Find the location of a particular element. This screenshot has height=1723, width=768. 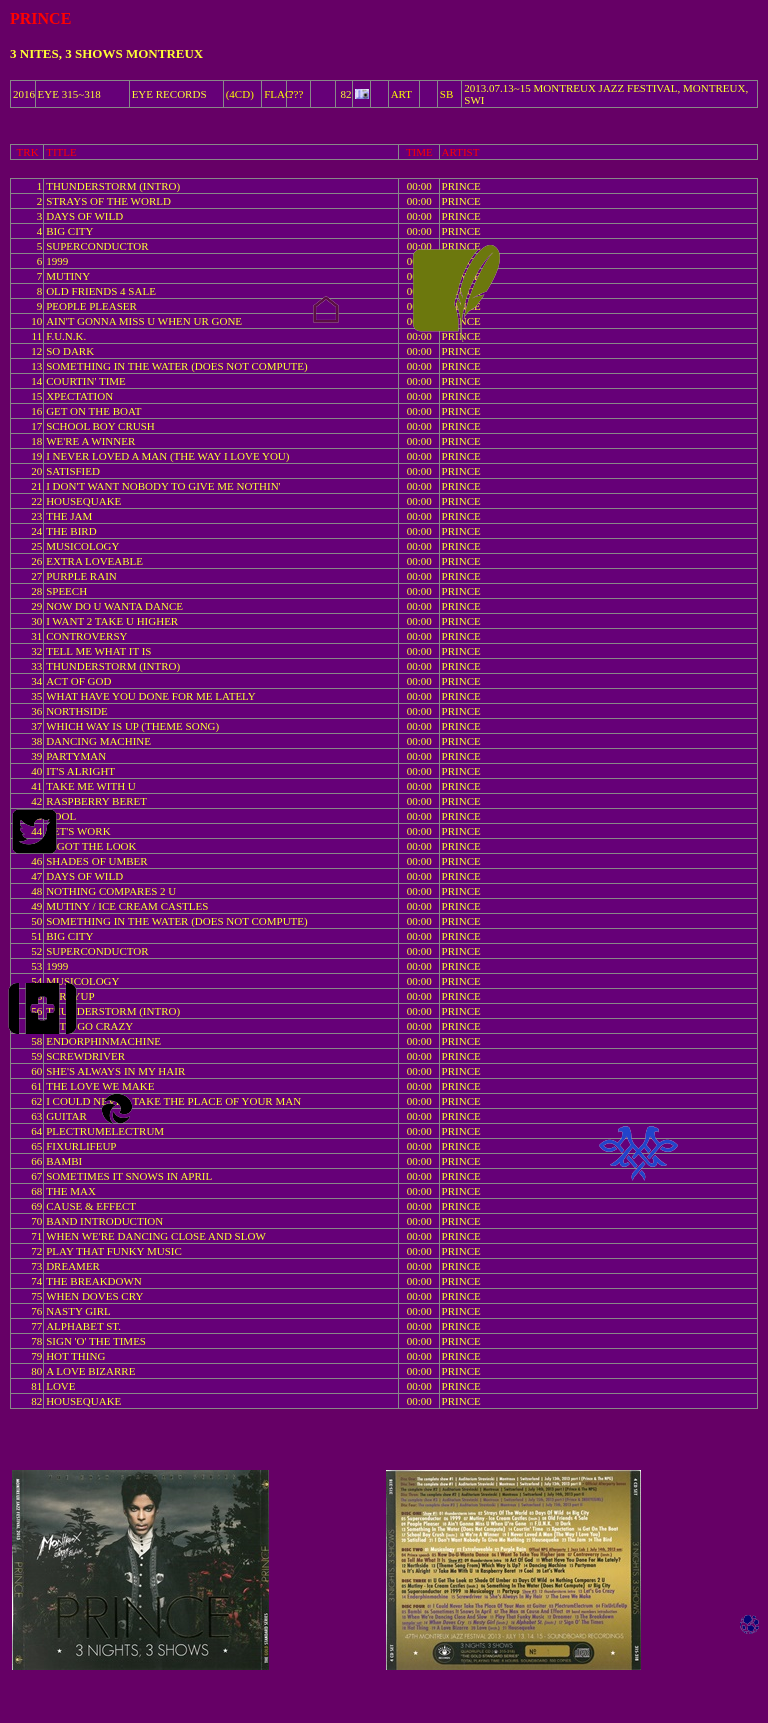

share to Twitter is located at coordinates (34, 831).